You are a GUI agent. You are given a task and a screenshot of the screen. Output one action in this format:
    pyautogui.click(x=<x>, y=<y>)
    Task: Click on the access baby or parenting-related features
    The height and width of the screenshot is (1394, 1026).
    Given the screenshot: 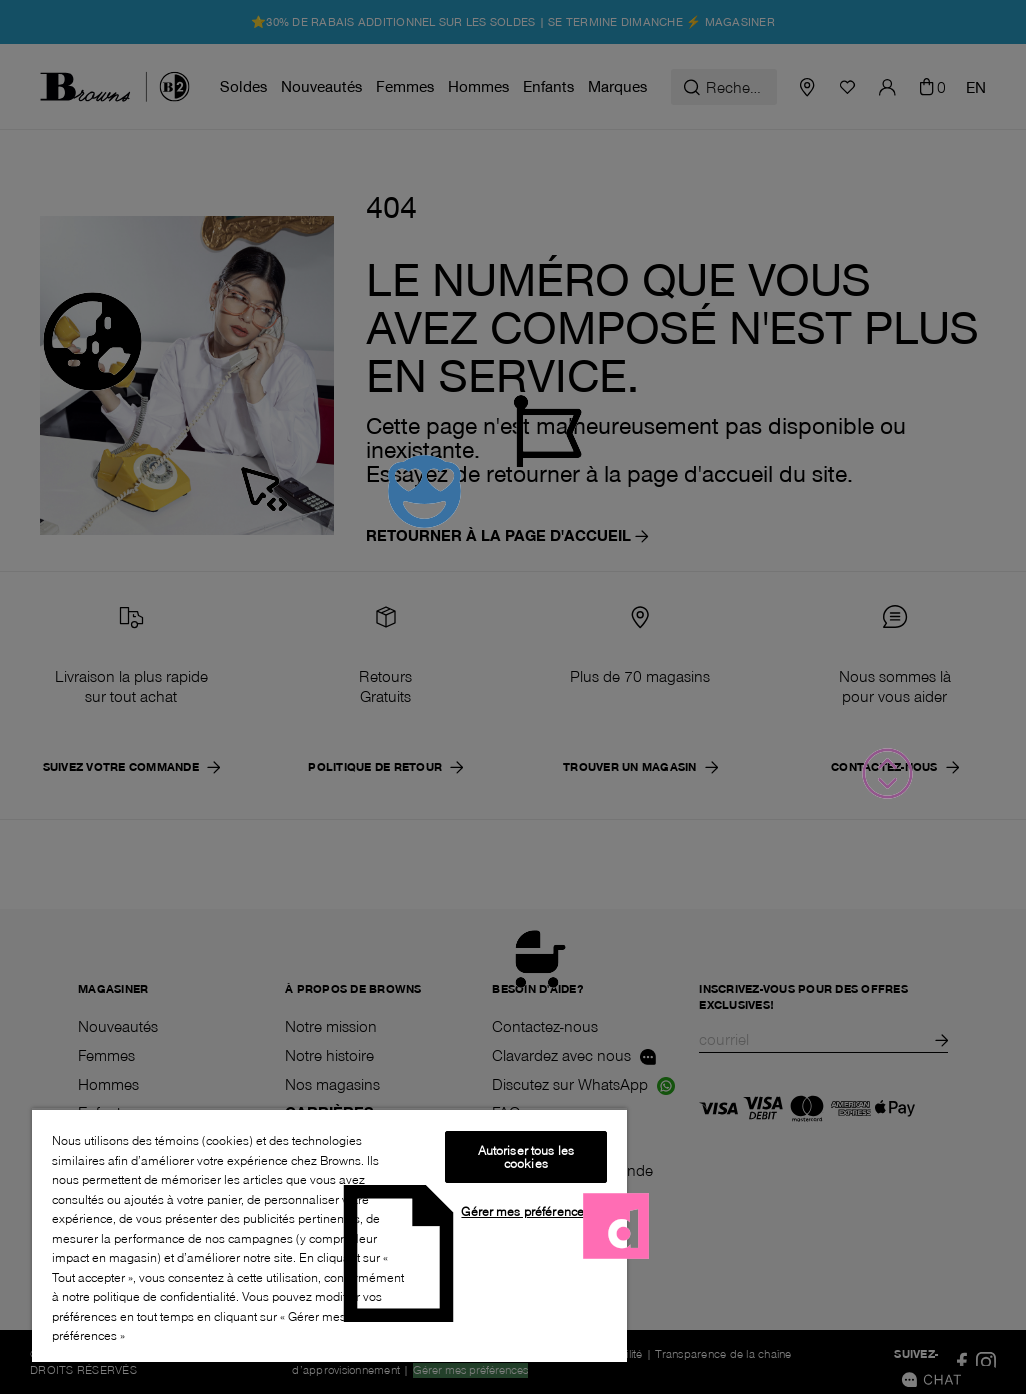 What is the action you would take?
    pyautogui.click(x=537, y=959)
    